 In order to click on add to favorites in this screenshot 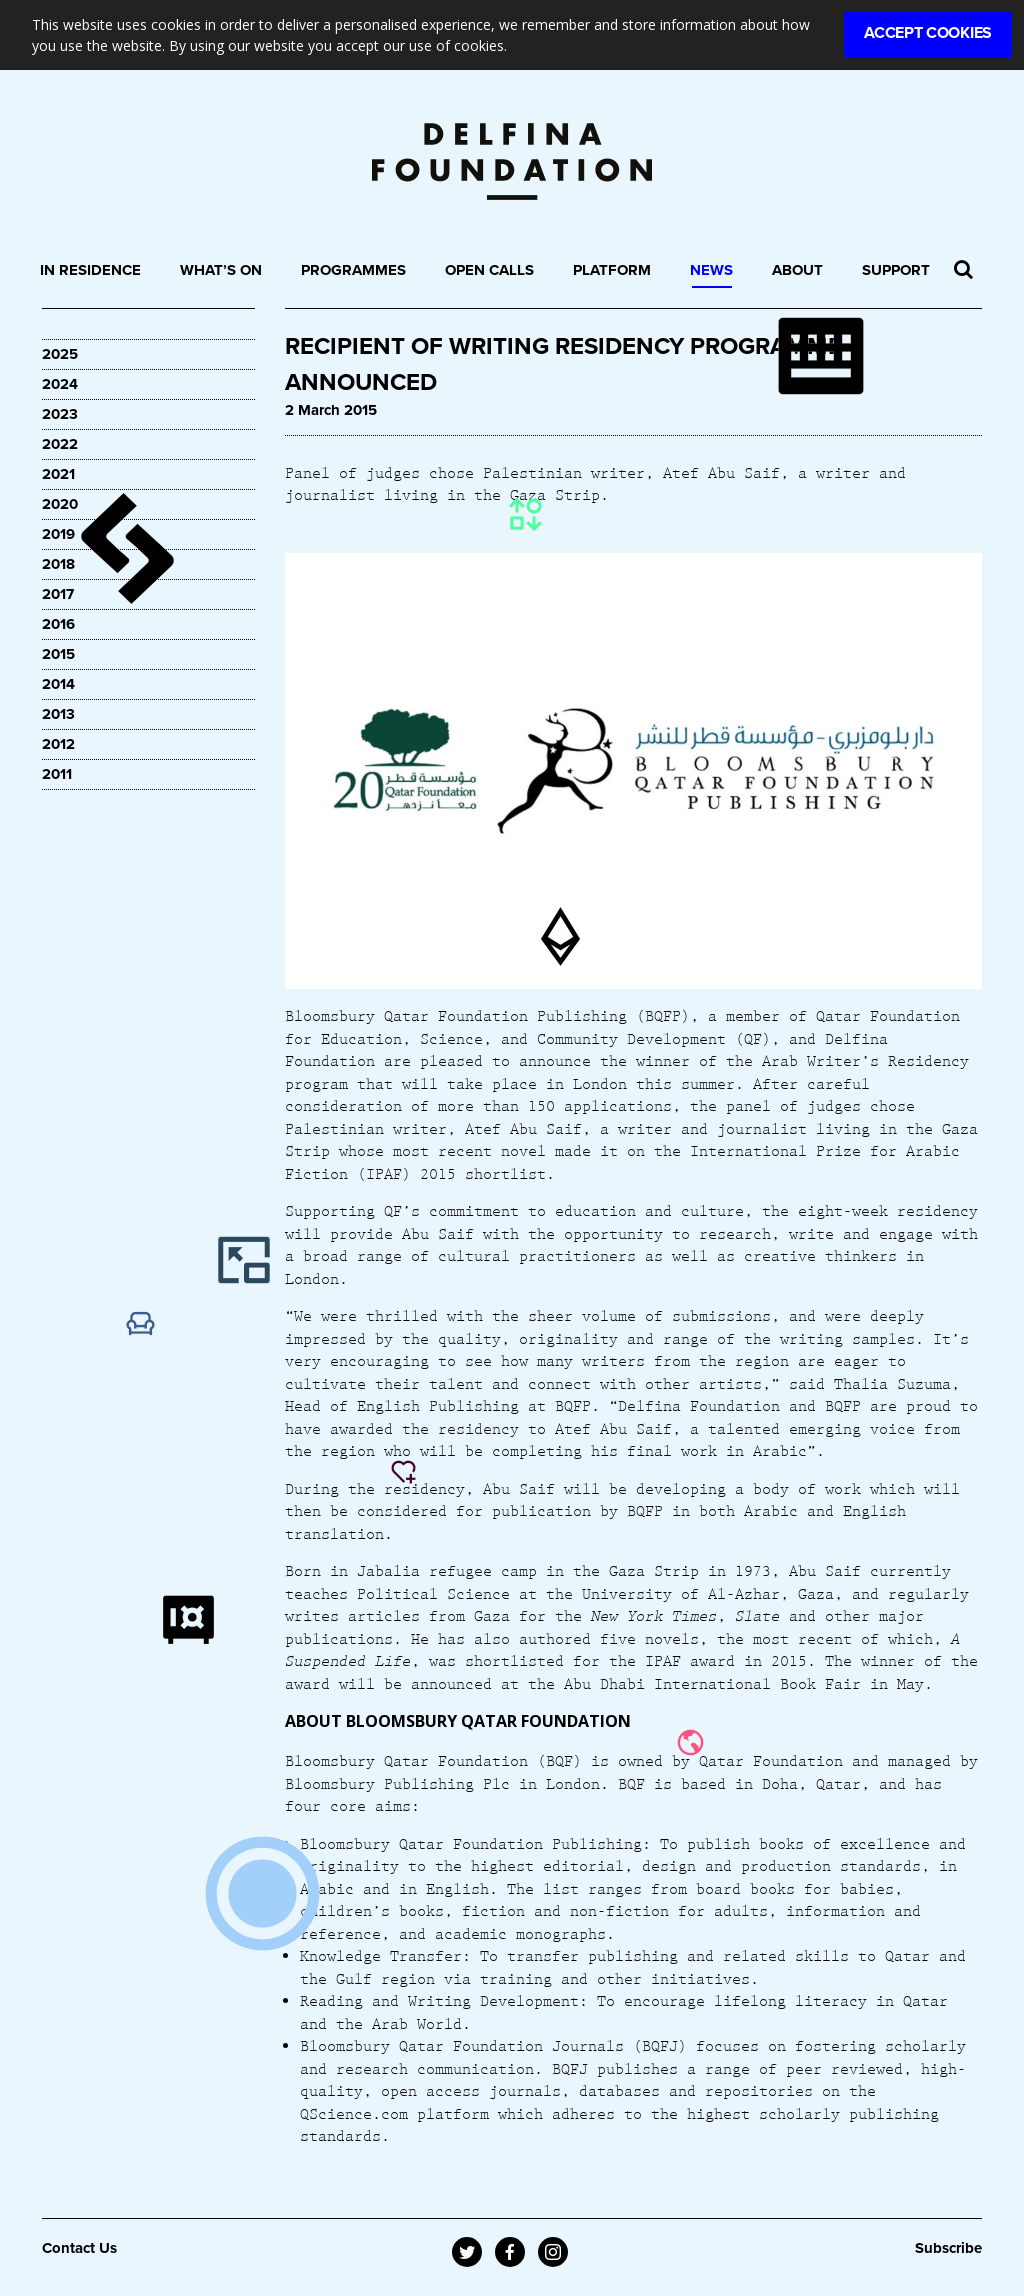, I will do `click(403, 1471)`.